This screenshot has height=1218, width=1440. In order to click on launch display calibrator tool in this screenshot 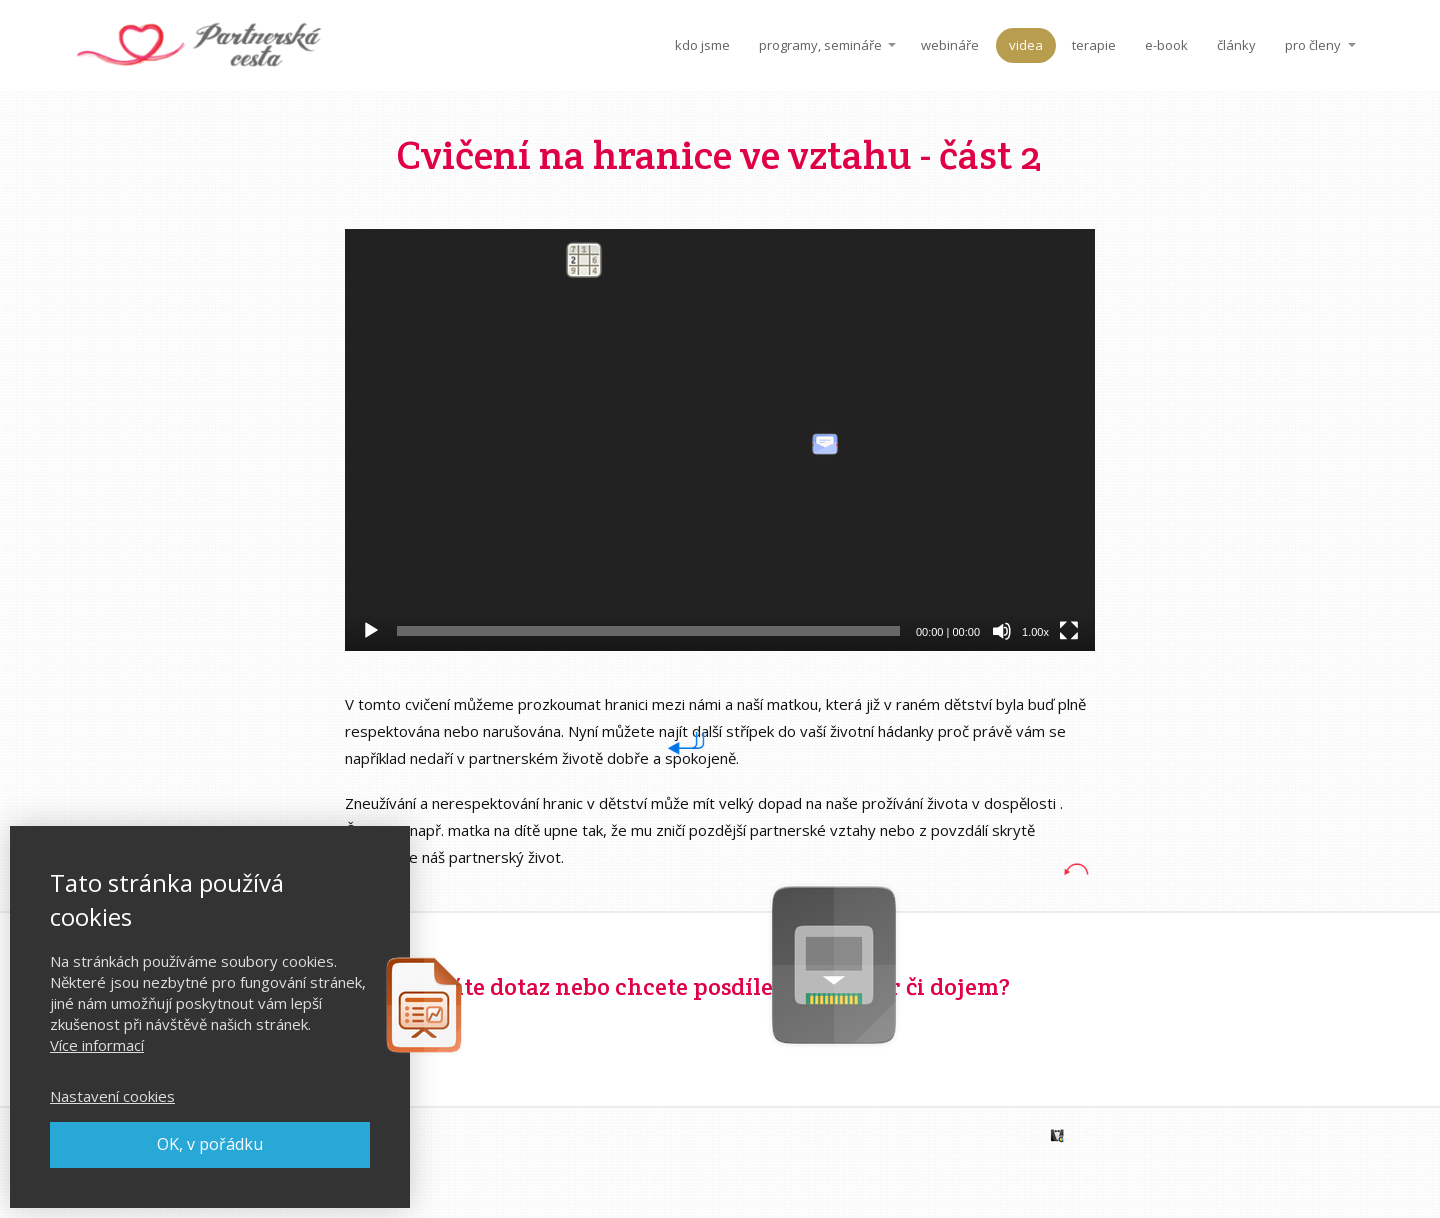, I will do `click(1058, 1136)`.